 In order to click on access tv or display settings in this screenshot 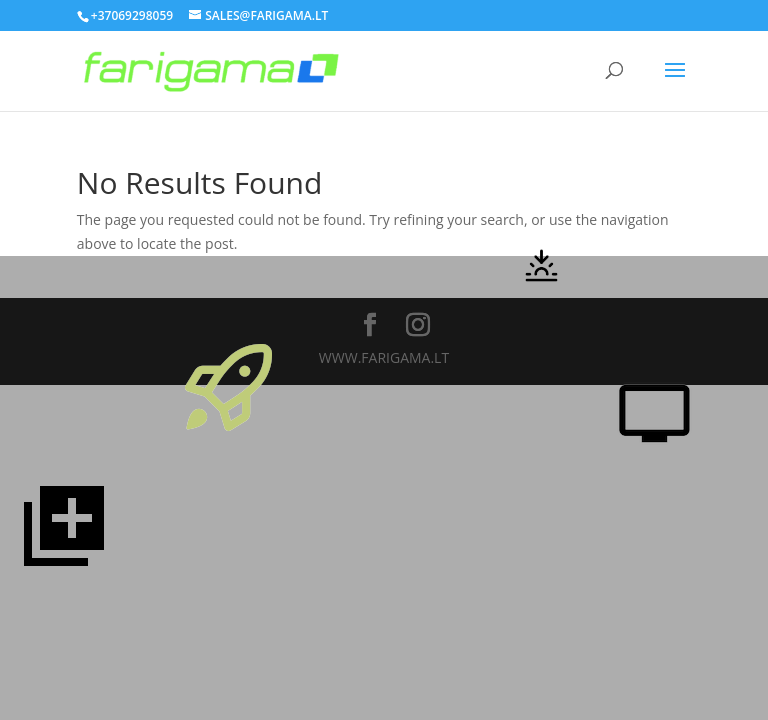, I will do `click(654, 413)`.